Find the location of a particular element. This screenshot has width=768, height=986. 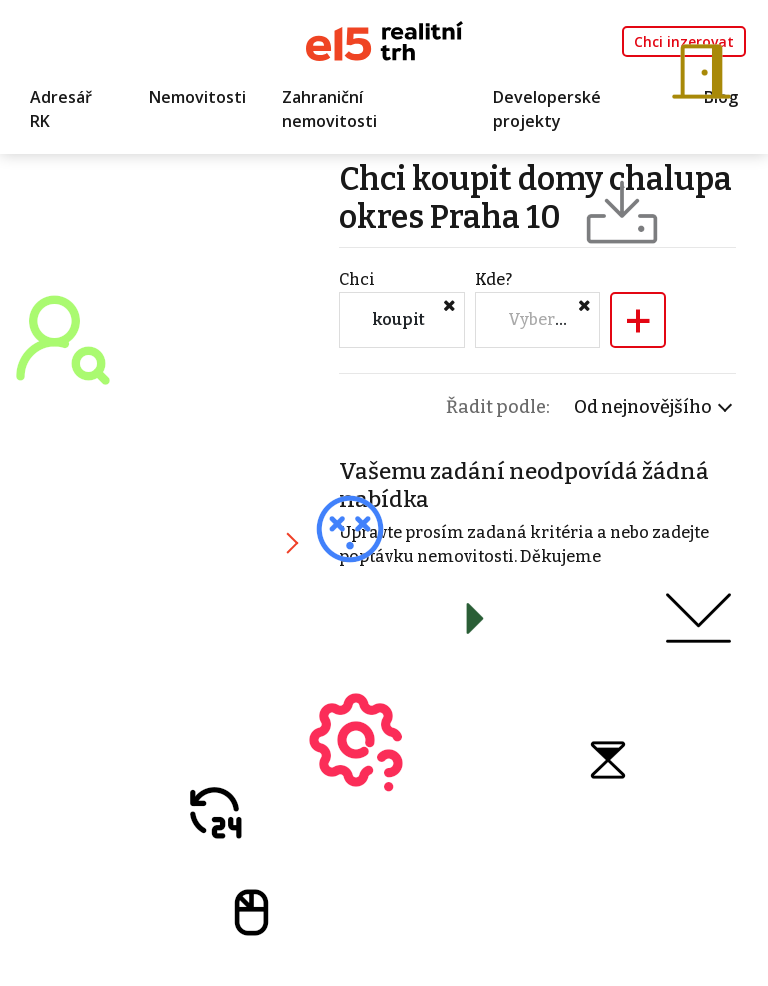

navigate to the next item or screen is located at coordinates (473, 618).